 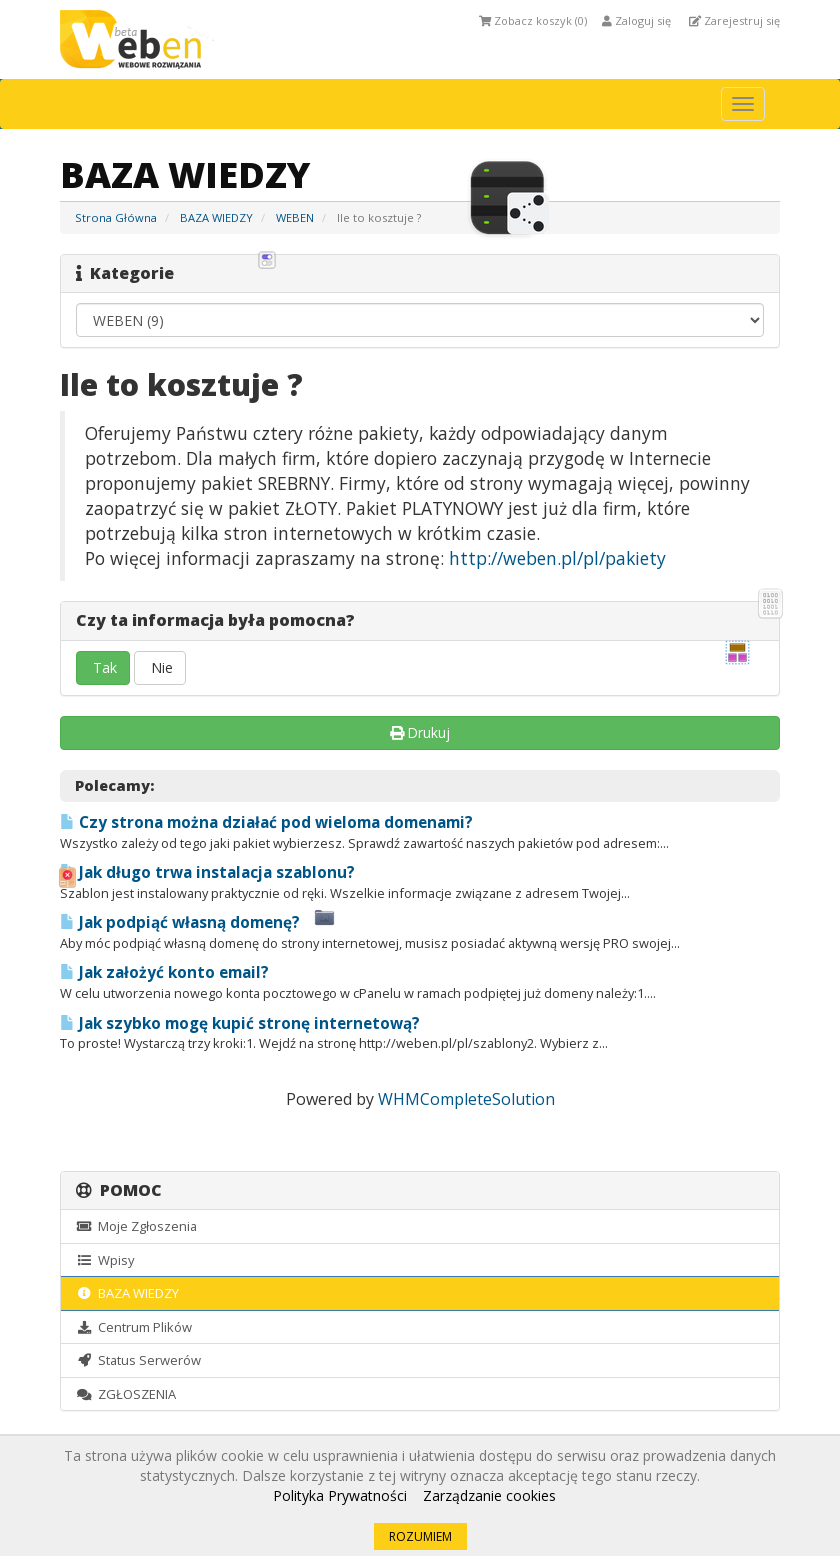 I want to click on indicates a package removal or uninstallation in progress, so click(x=67, y=877).